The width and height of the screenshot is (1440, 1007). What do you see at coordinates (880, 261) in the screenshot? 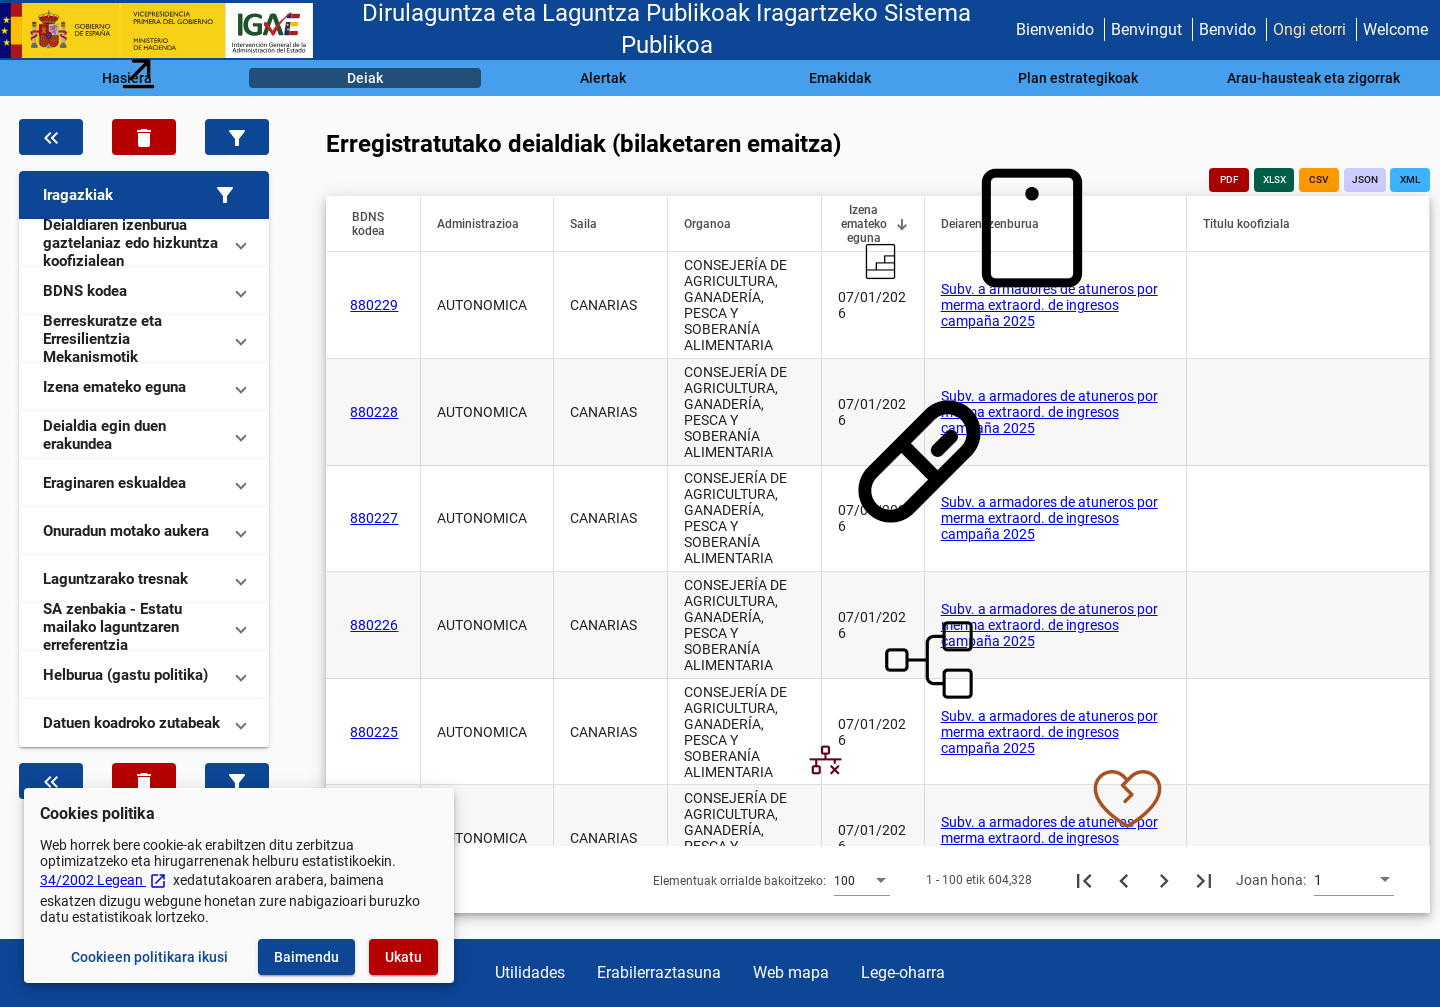
I see `access stairway or floor navigation` at bounding box center [880, 261].